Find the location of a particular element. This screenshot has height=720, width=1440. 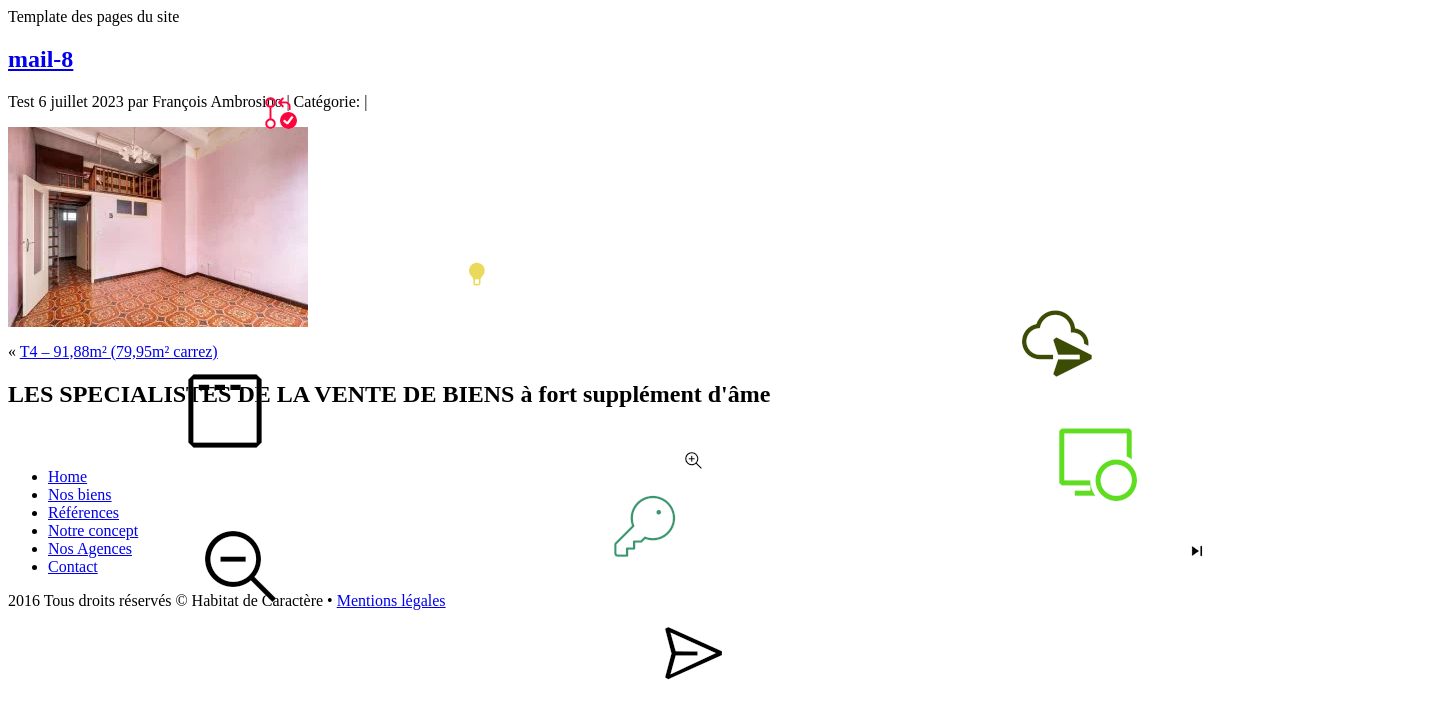

toggle the menubar visibility is located at coordinates (225, 411).